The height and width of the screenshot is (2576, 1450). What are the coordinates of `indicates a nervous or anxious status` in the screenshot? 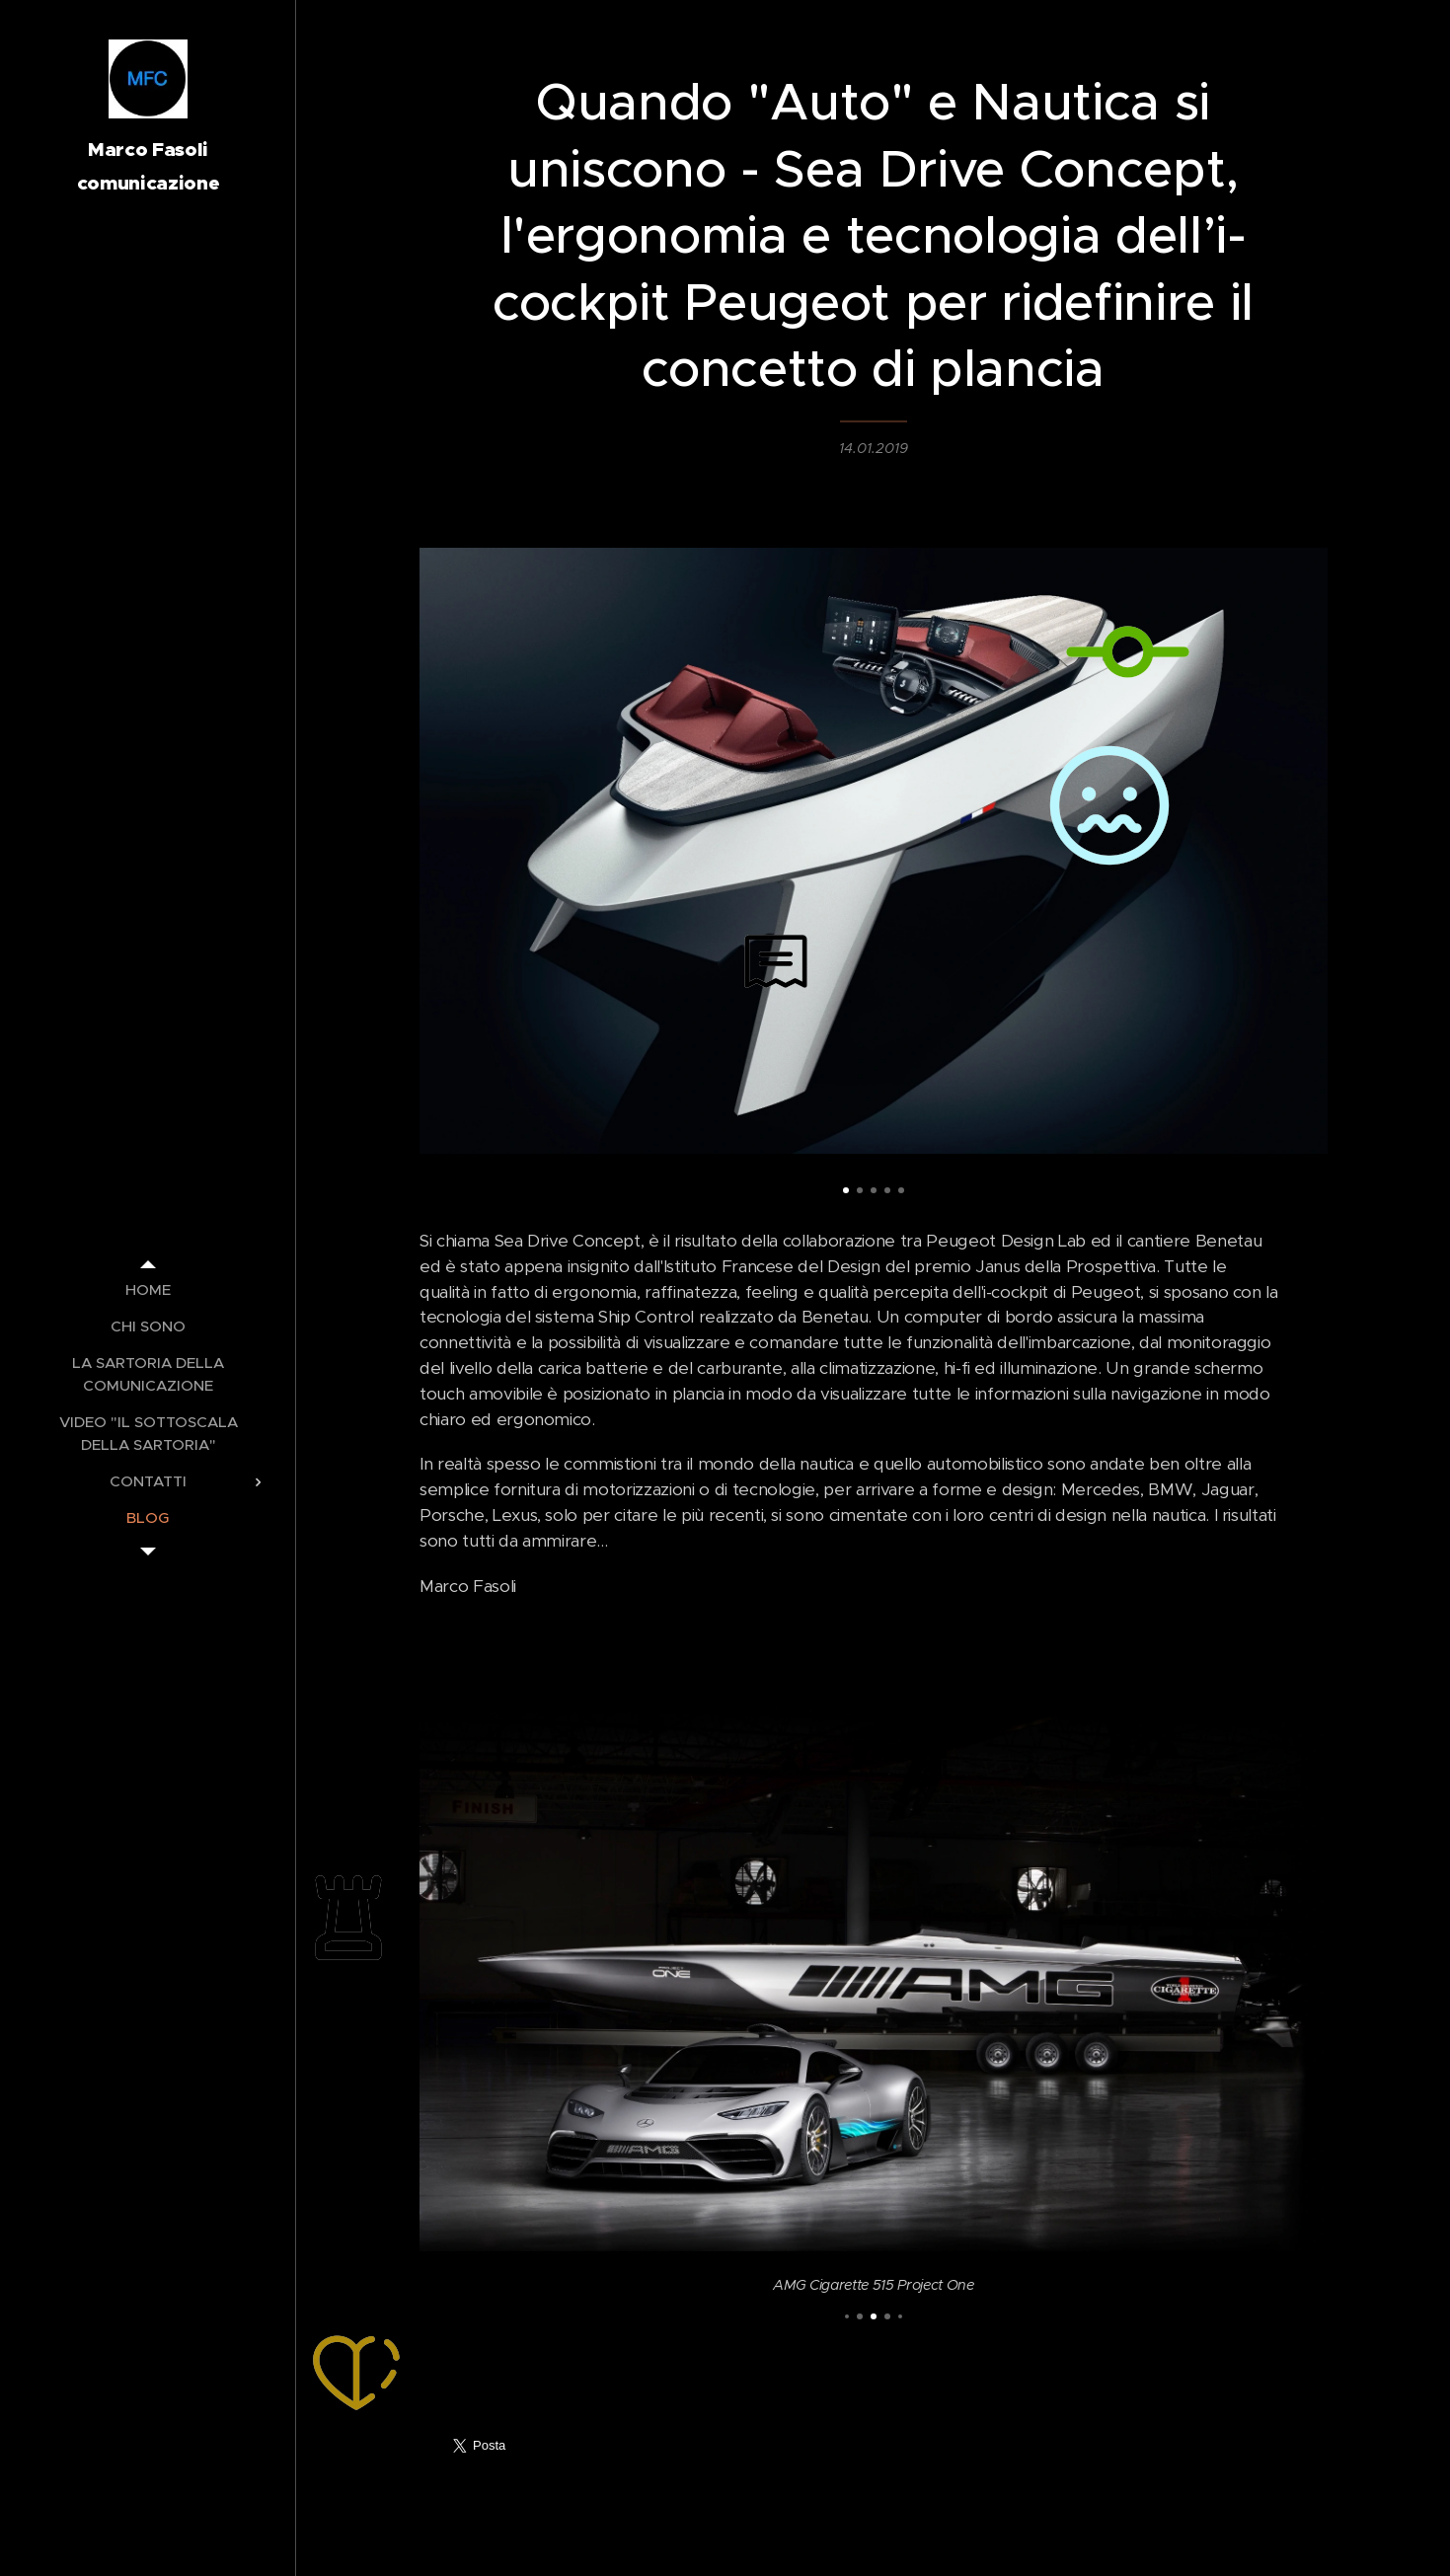 It's located at (1109, 805).